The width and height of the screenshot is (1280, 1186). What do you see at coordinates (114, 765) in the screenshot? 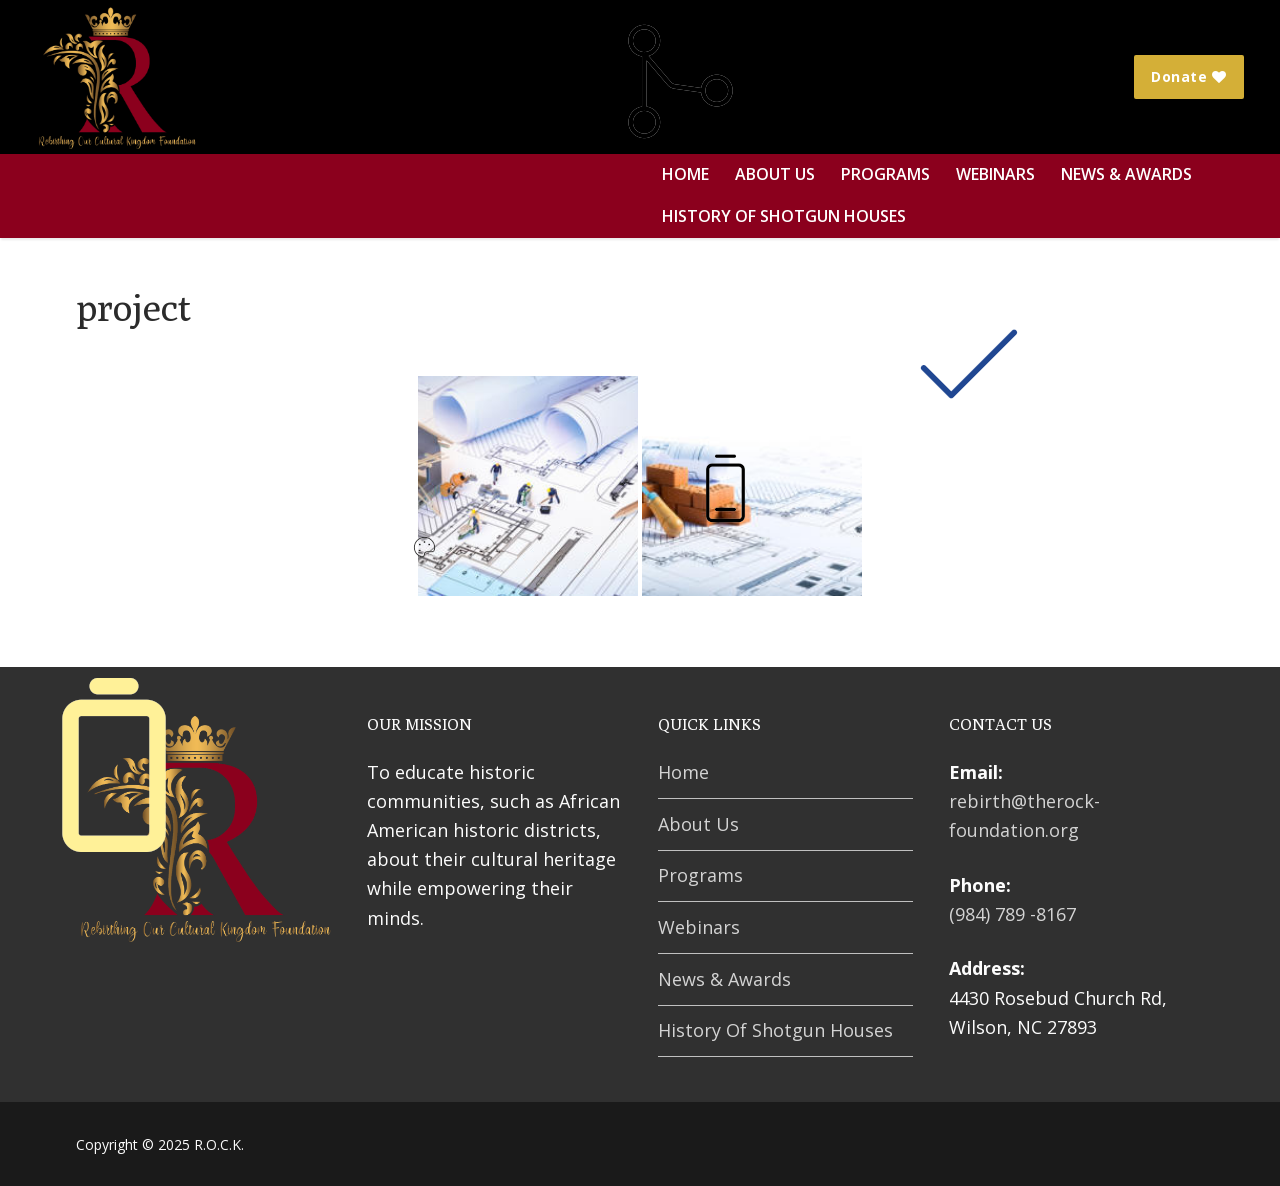
I see `indicates battery is empty or depleted` at bounding box center [114, 765].